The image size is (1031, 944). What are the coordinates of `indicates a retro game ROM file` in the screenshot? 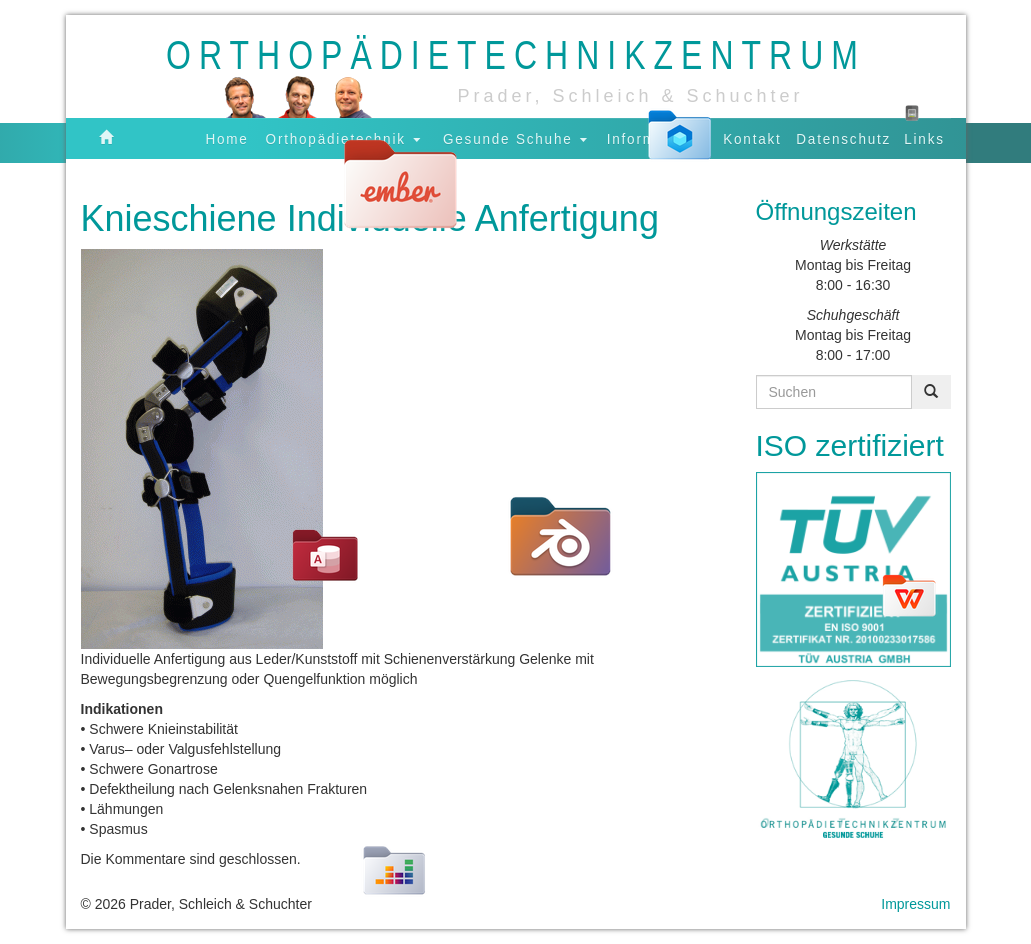 It's located at (912, 113).